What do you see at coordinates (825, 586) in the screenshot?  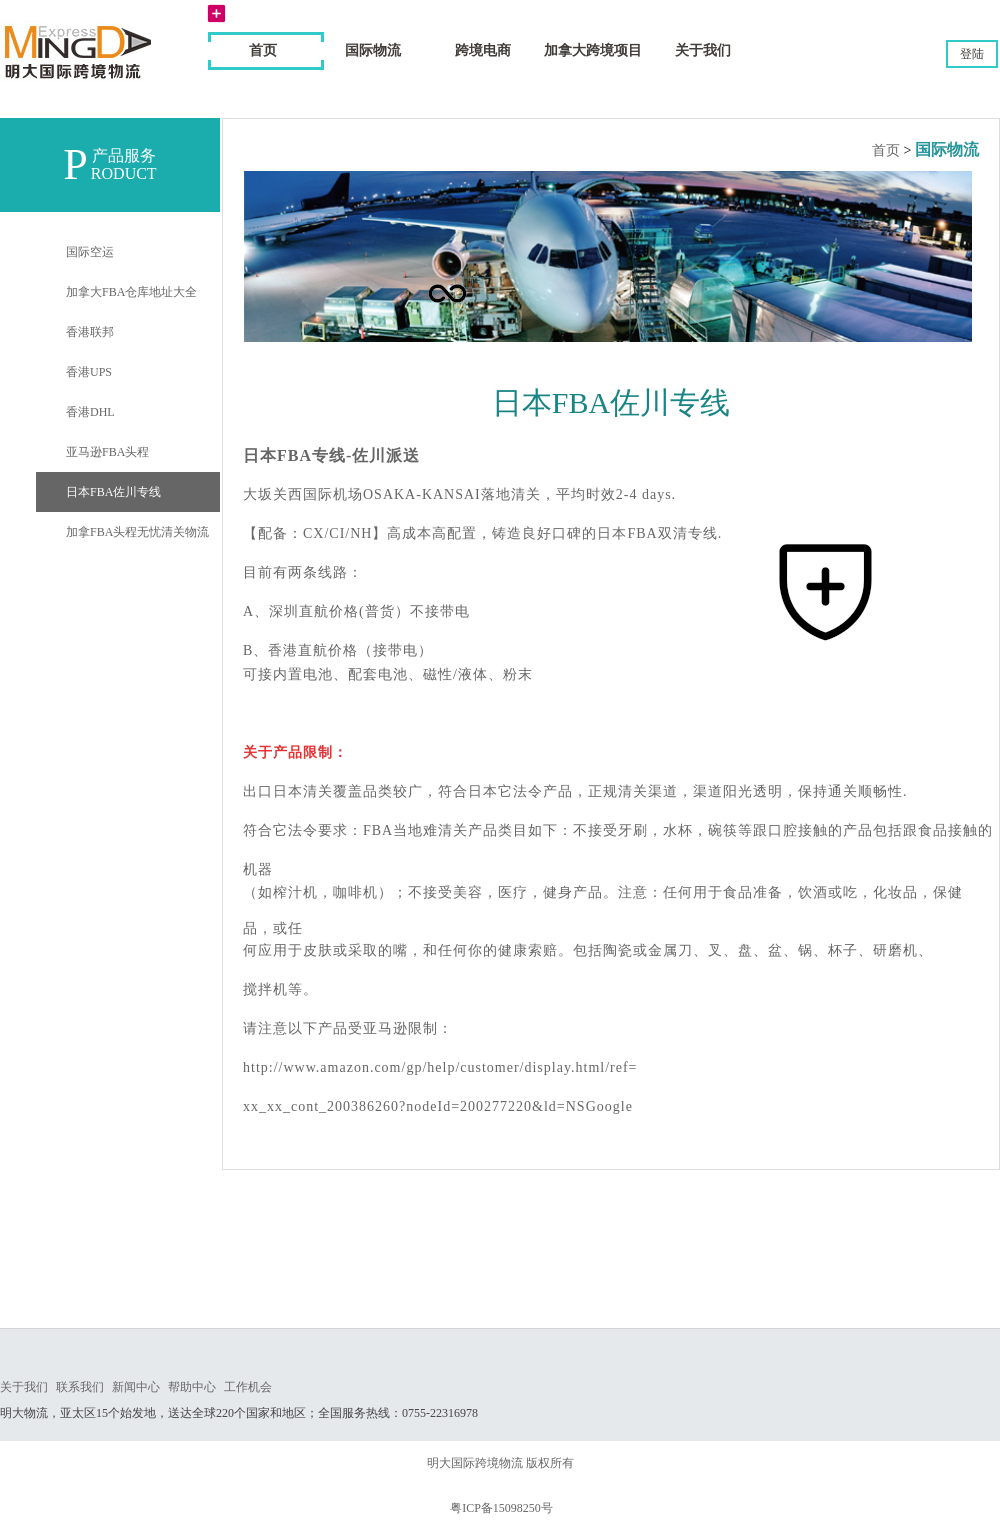 I see `add new security protection` at bounding box center [825, 586].